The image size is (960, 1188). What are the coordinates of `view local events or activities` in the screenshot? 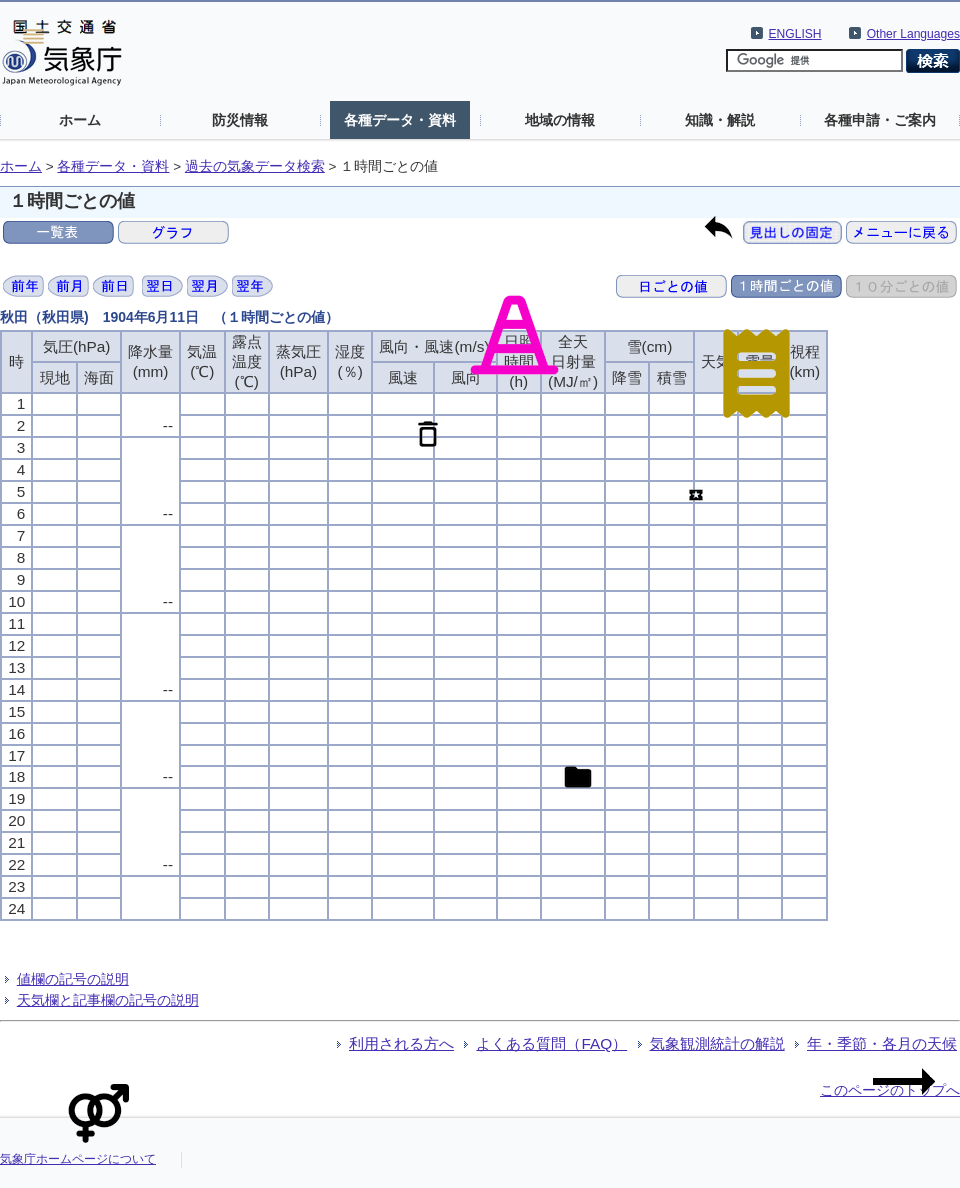 It's located at (696, 495).